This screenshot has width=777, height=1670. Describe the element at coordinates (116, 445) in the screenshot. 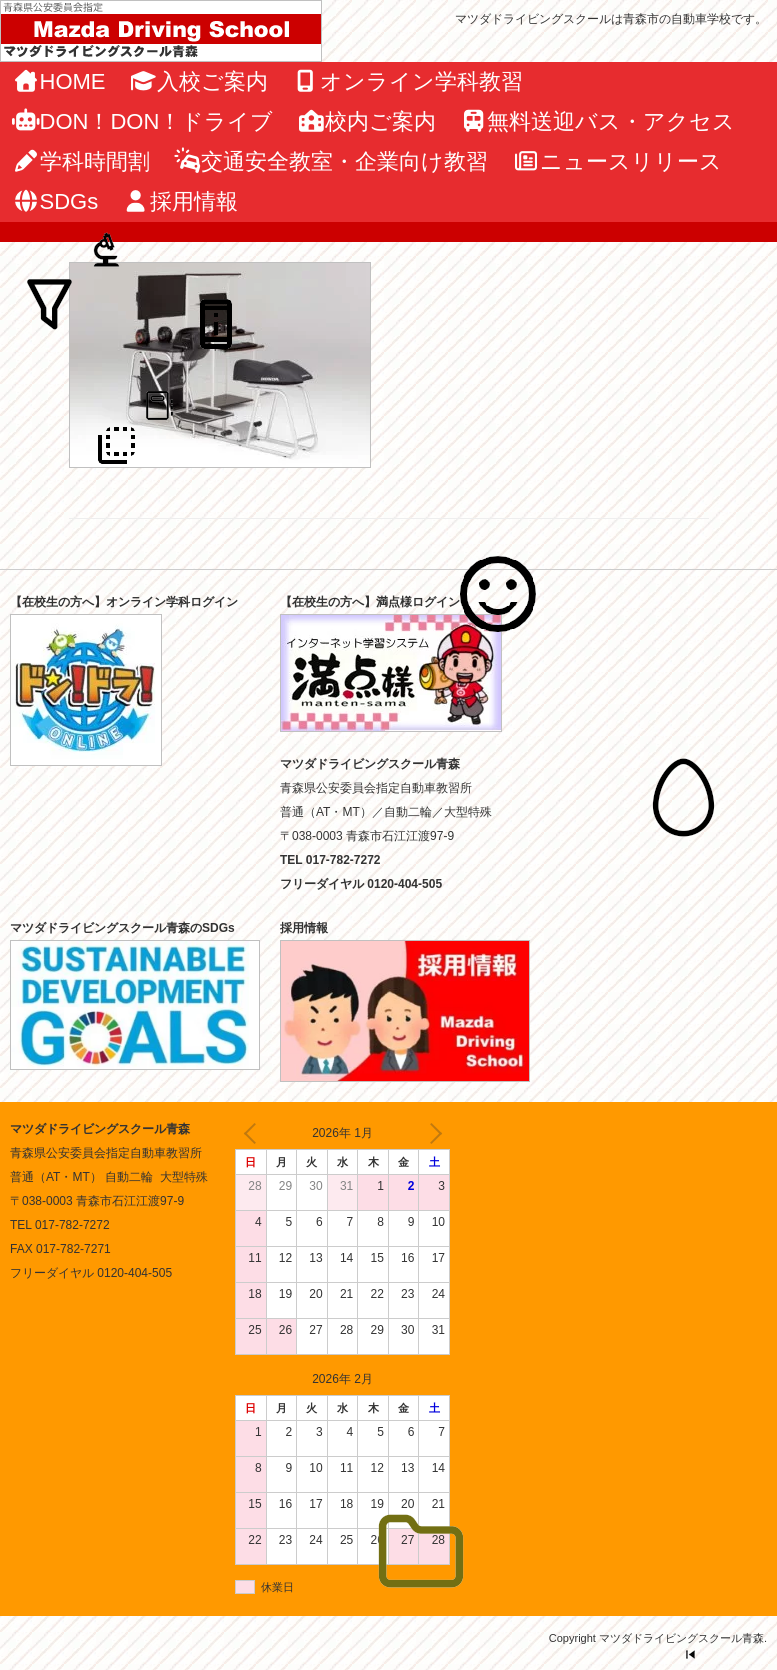

I see `send element to back layer` at that location.